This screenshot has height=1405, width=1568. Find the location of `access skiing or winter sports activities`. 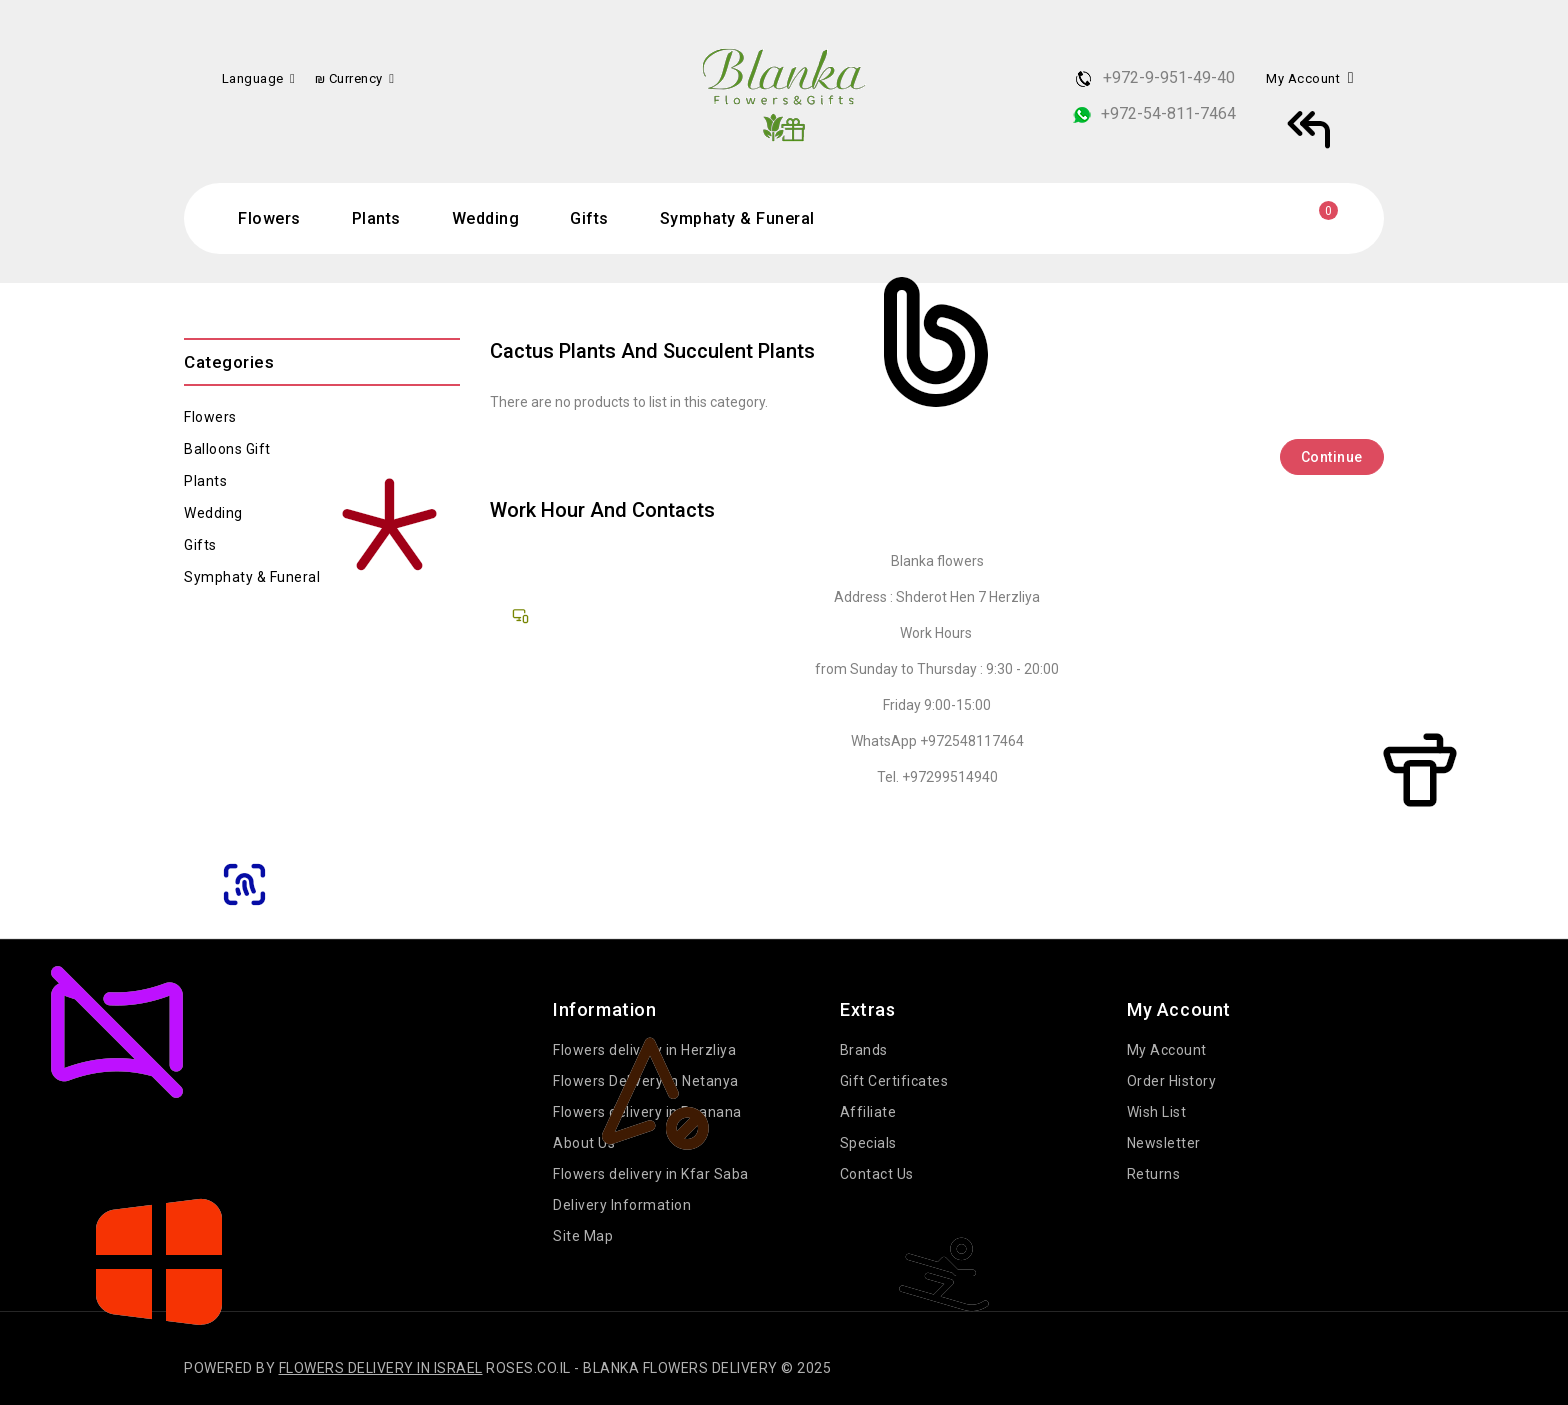

access skiing or winter sports activities is located at coordinates (944, 1276).